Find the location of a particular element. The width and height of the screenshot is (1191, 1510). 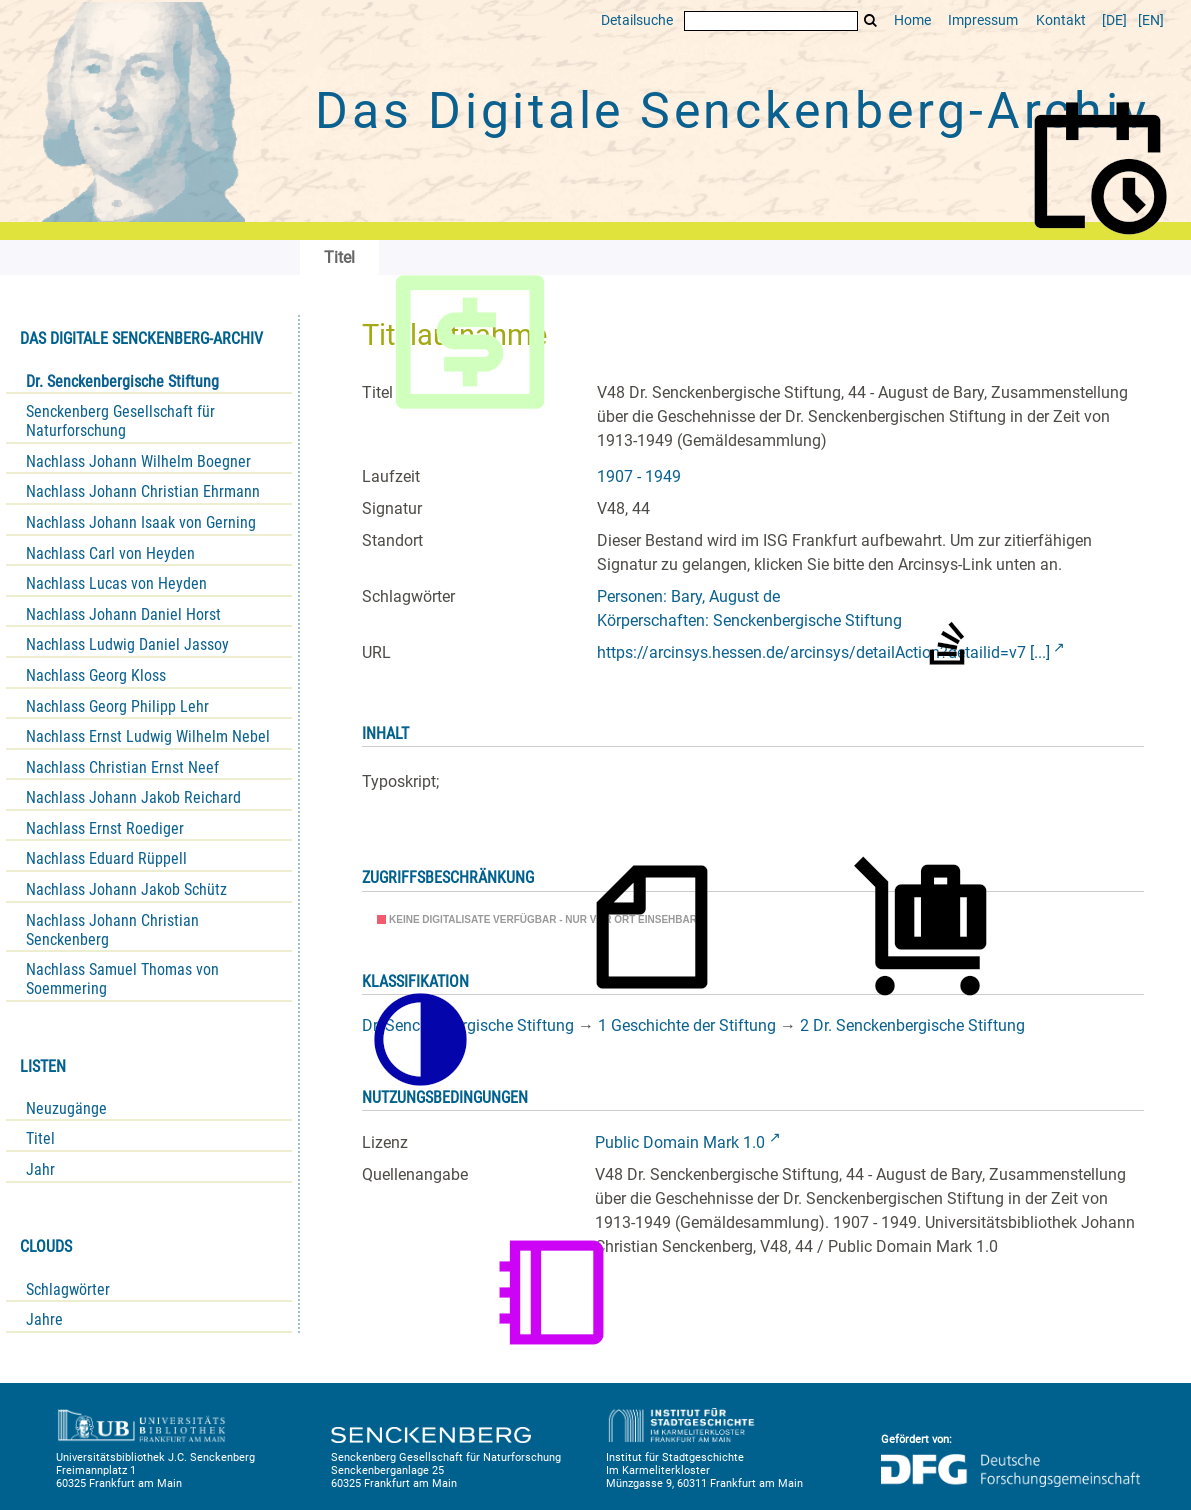

visit stack overflow website is located at coordinates (947, 643).